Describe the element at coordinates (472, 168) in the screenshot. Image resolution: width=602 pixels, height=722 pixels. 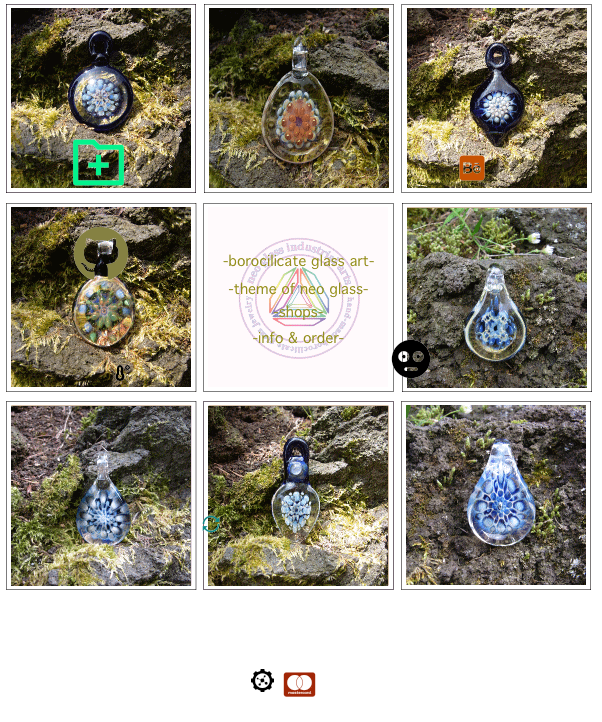
I see `visit Behance profile or portfolio` at that location.